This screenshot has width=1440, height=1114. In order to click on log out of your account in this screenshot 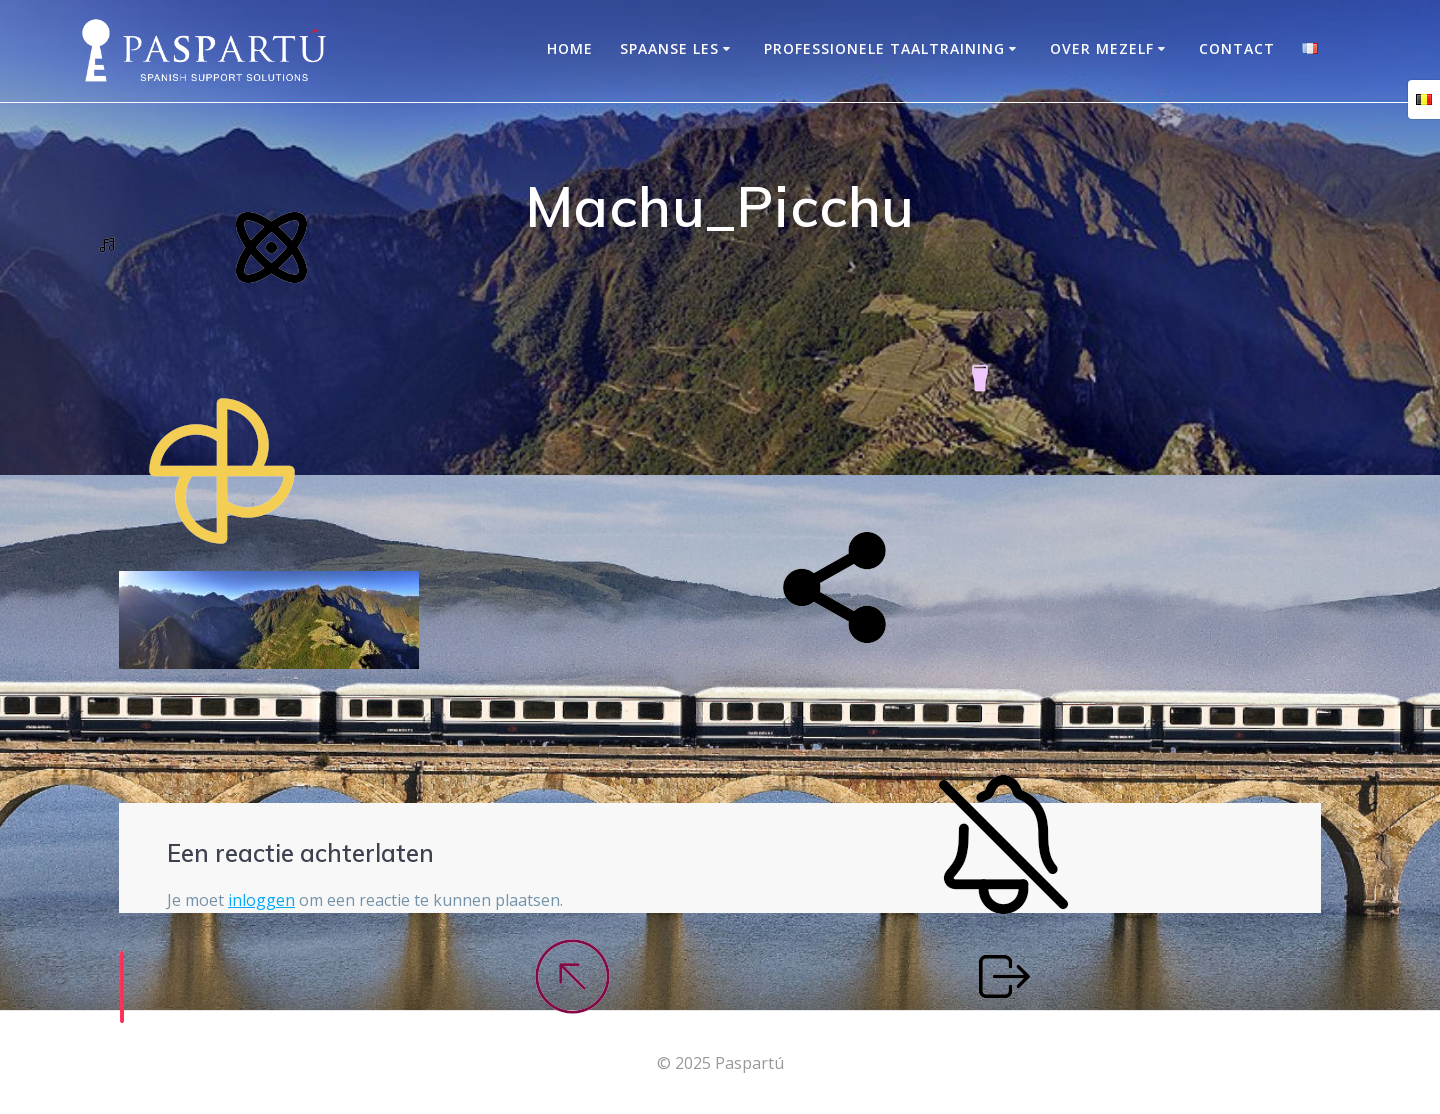, I will do `click(1004, 976)`.